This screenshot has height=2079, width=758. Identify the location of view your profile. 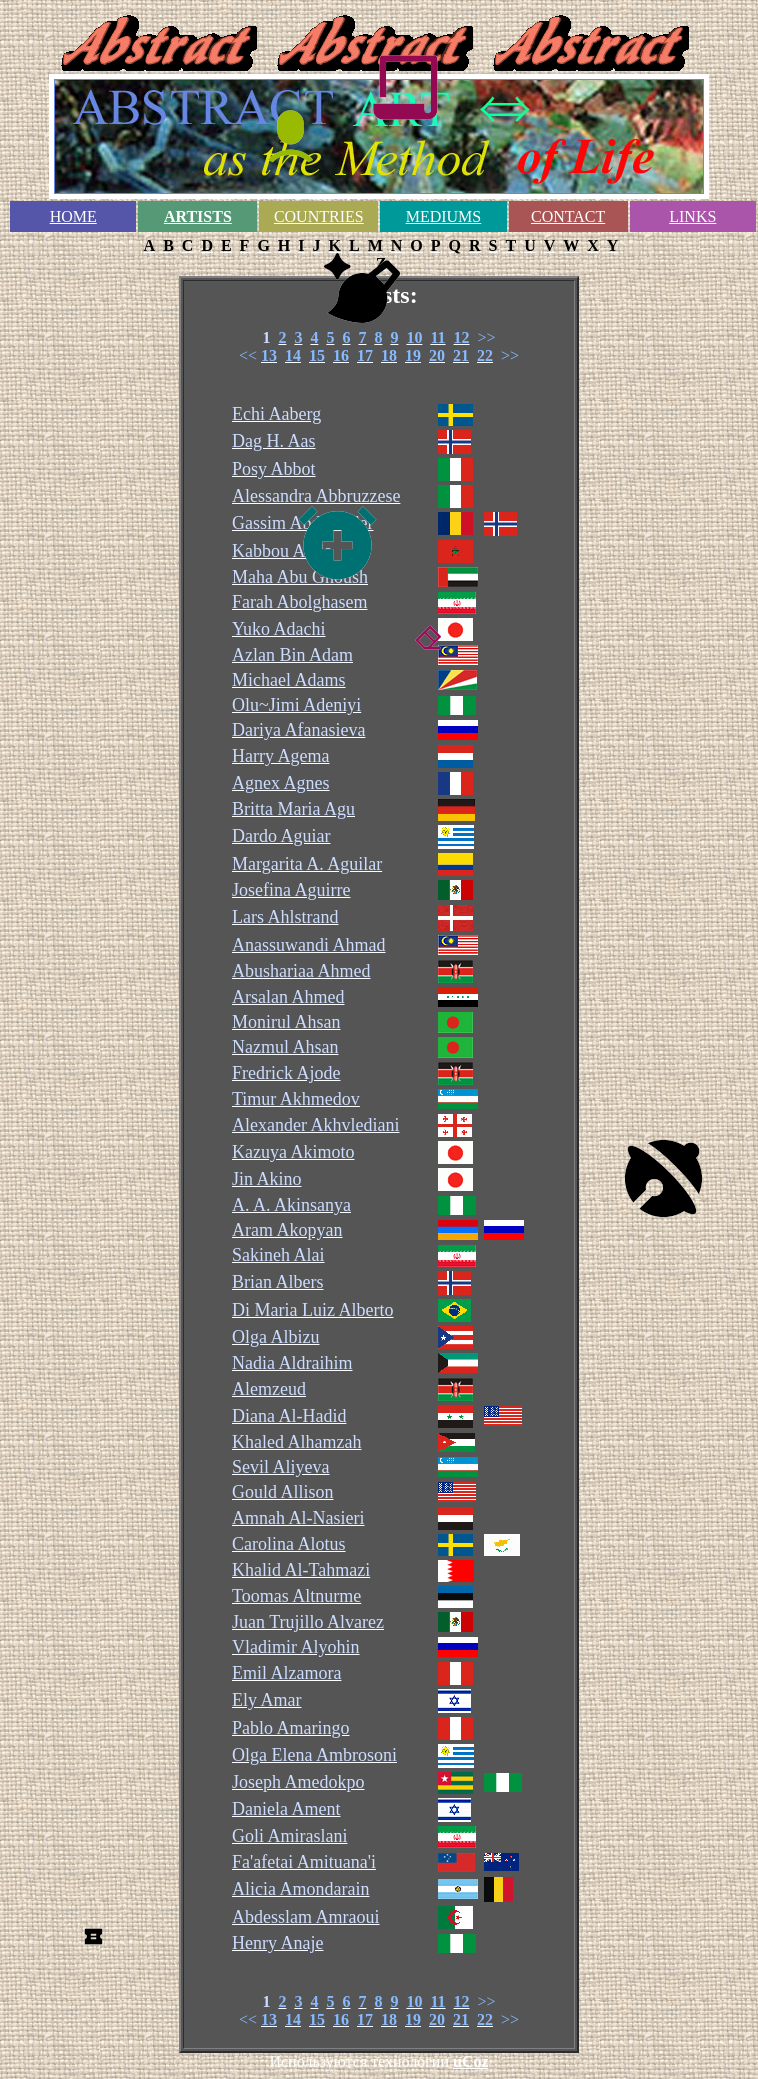
(290, 136).